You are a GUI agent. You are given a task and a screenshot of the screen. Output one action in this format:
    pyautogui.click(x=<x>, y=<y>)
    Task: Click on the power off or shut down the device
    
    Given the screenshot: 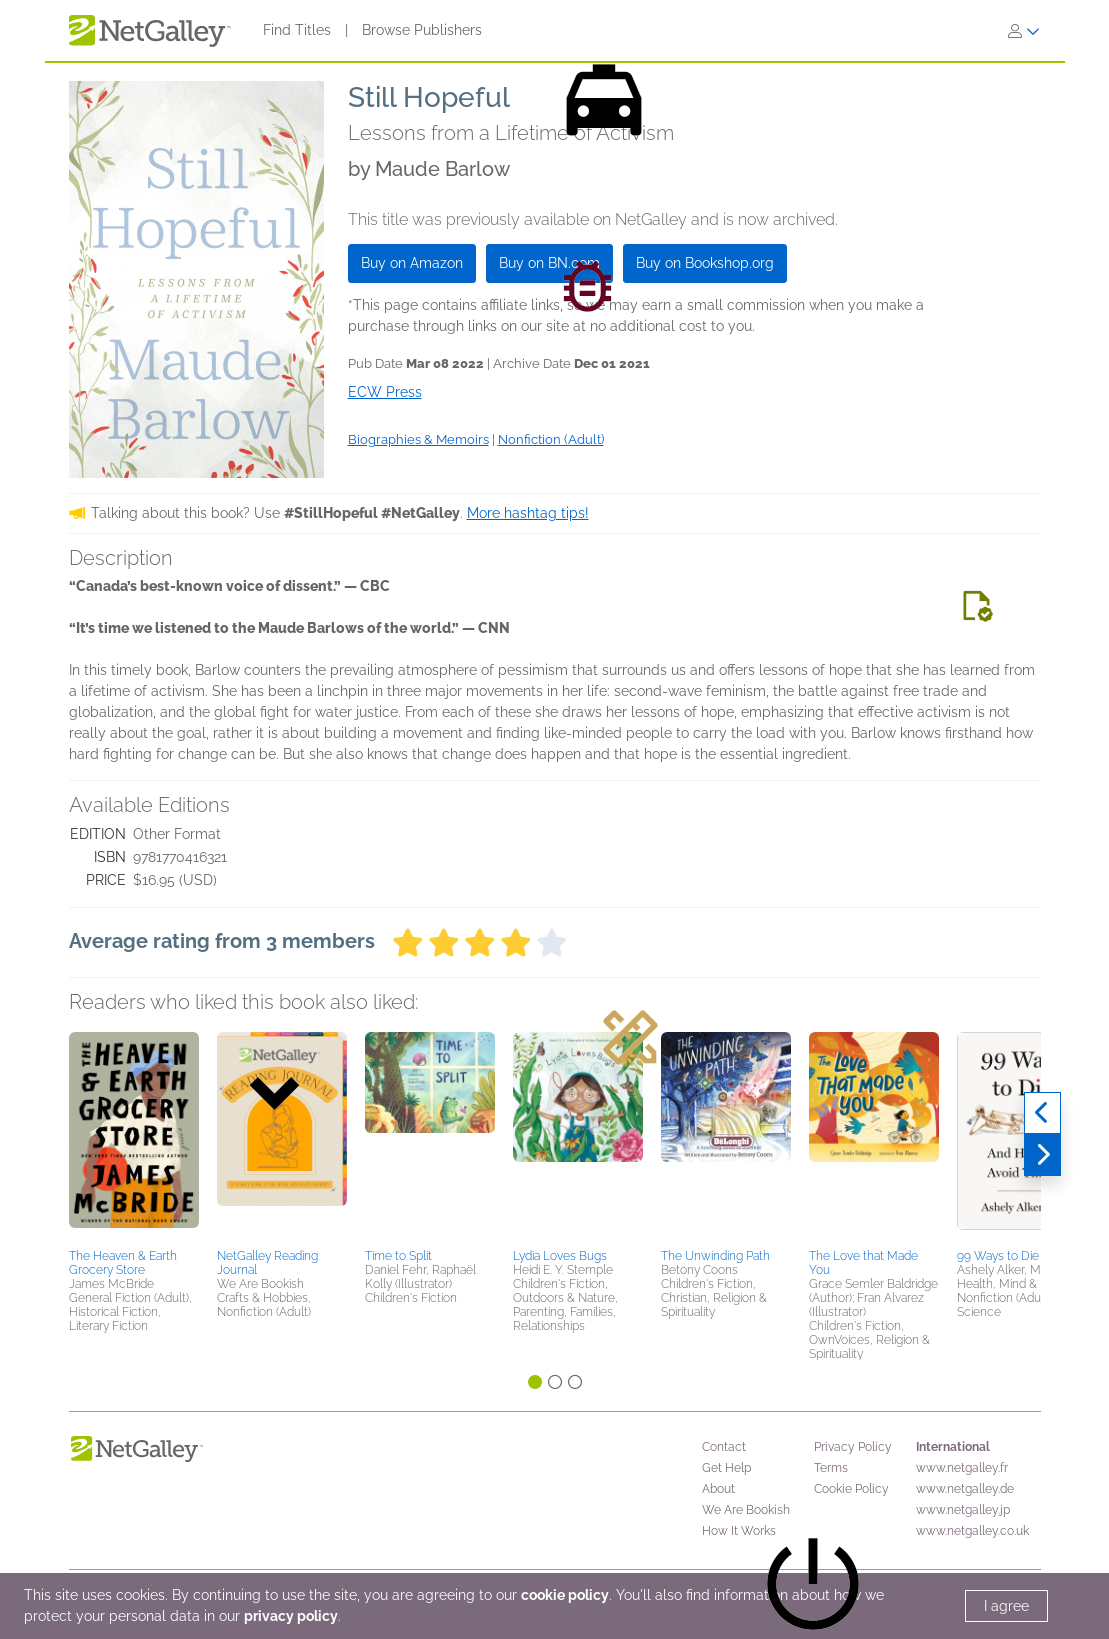 What is the action you would take?
    pyautogui.click(x=813, y=1584)
    